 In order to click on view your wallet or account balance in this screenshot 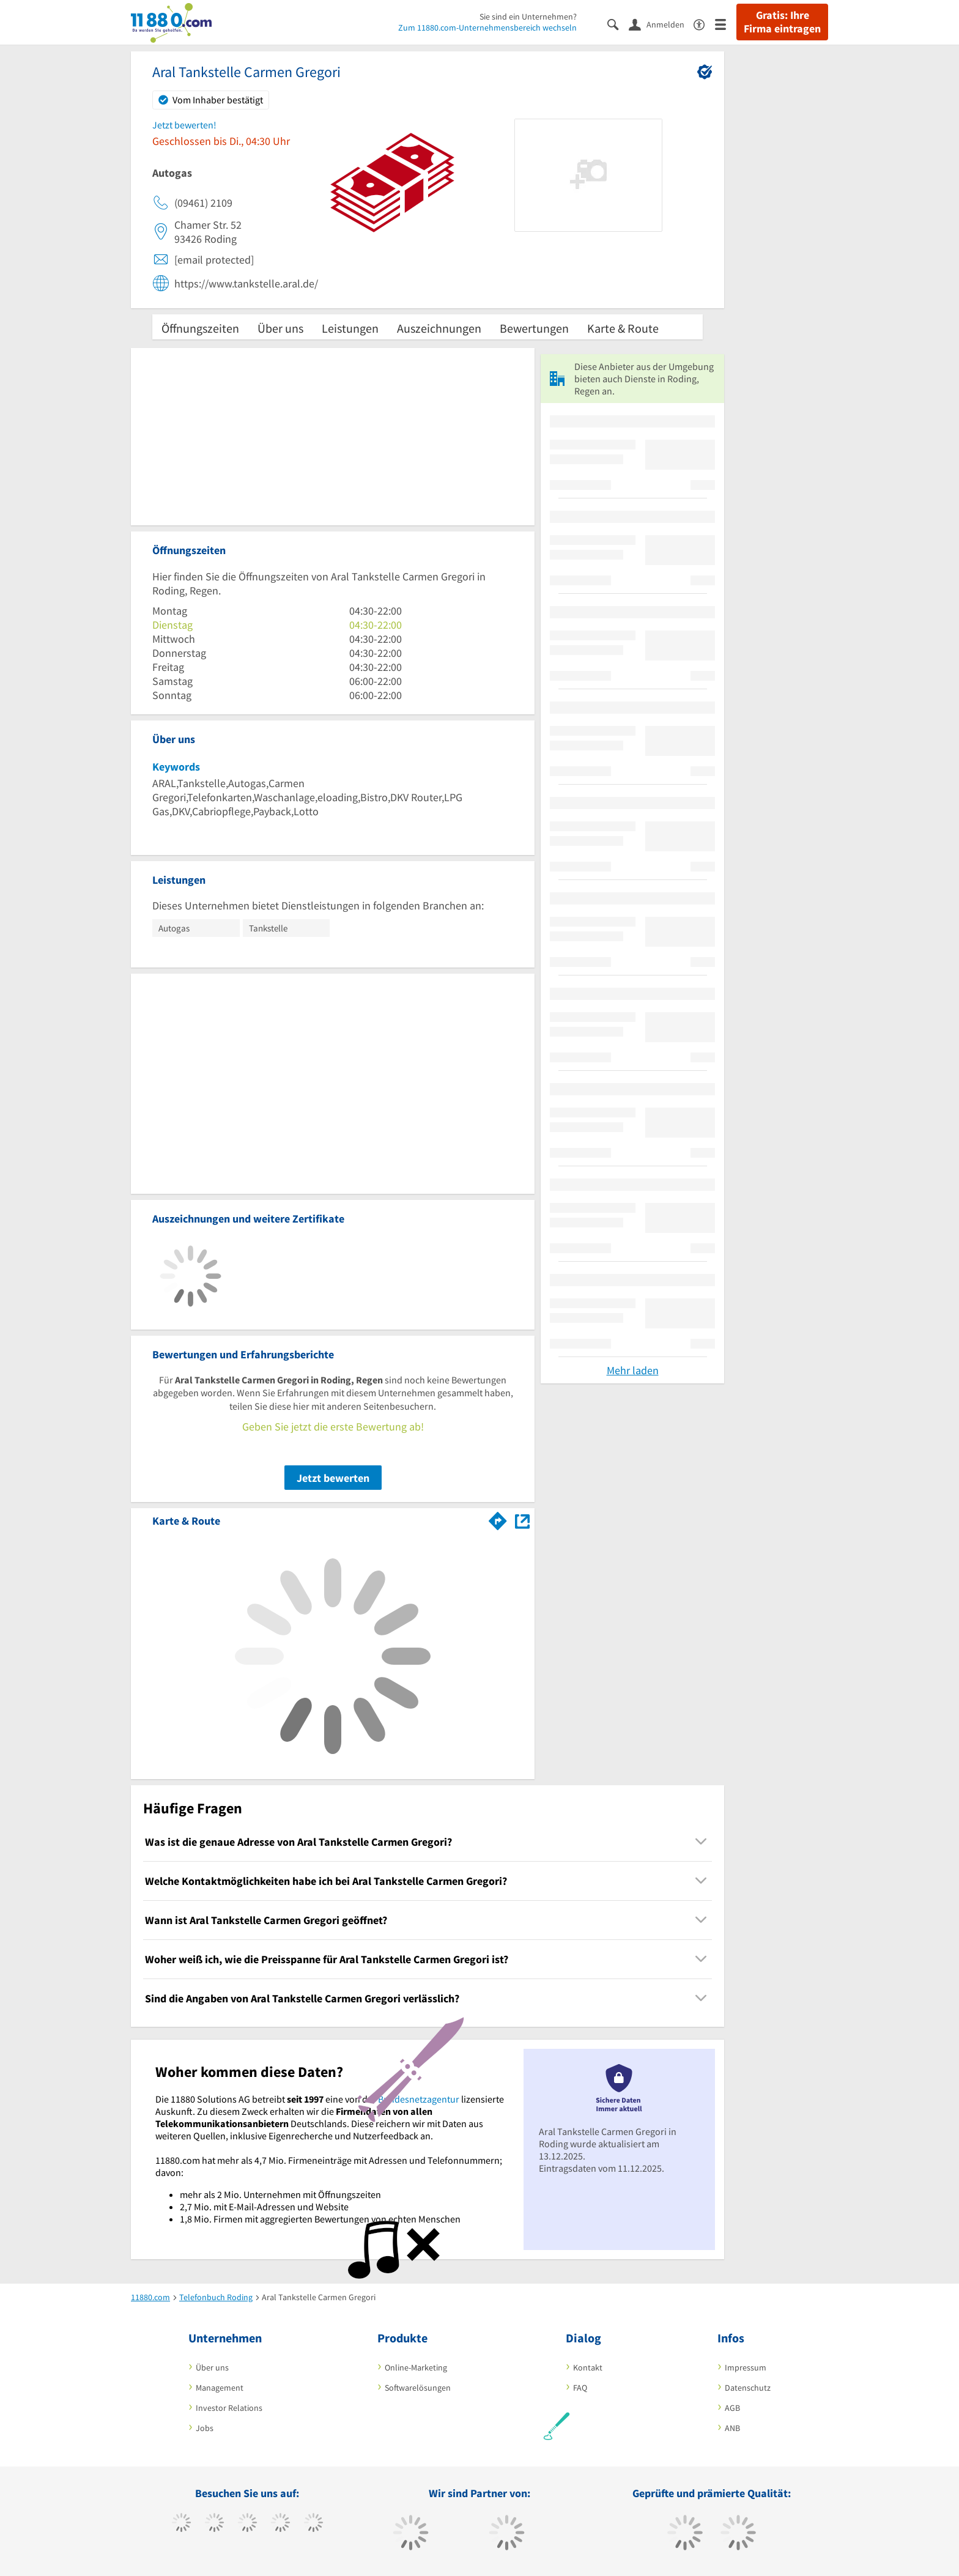, I will do `click(392, 182)`.